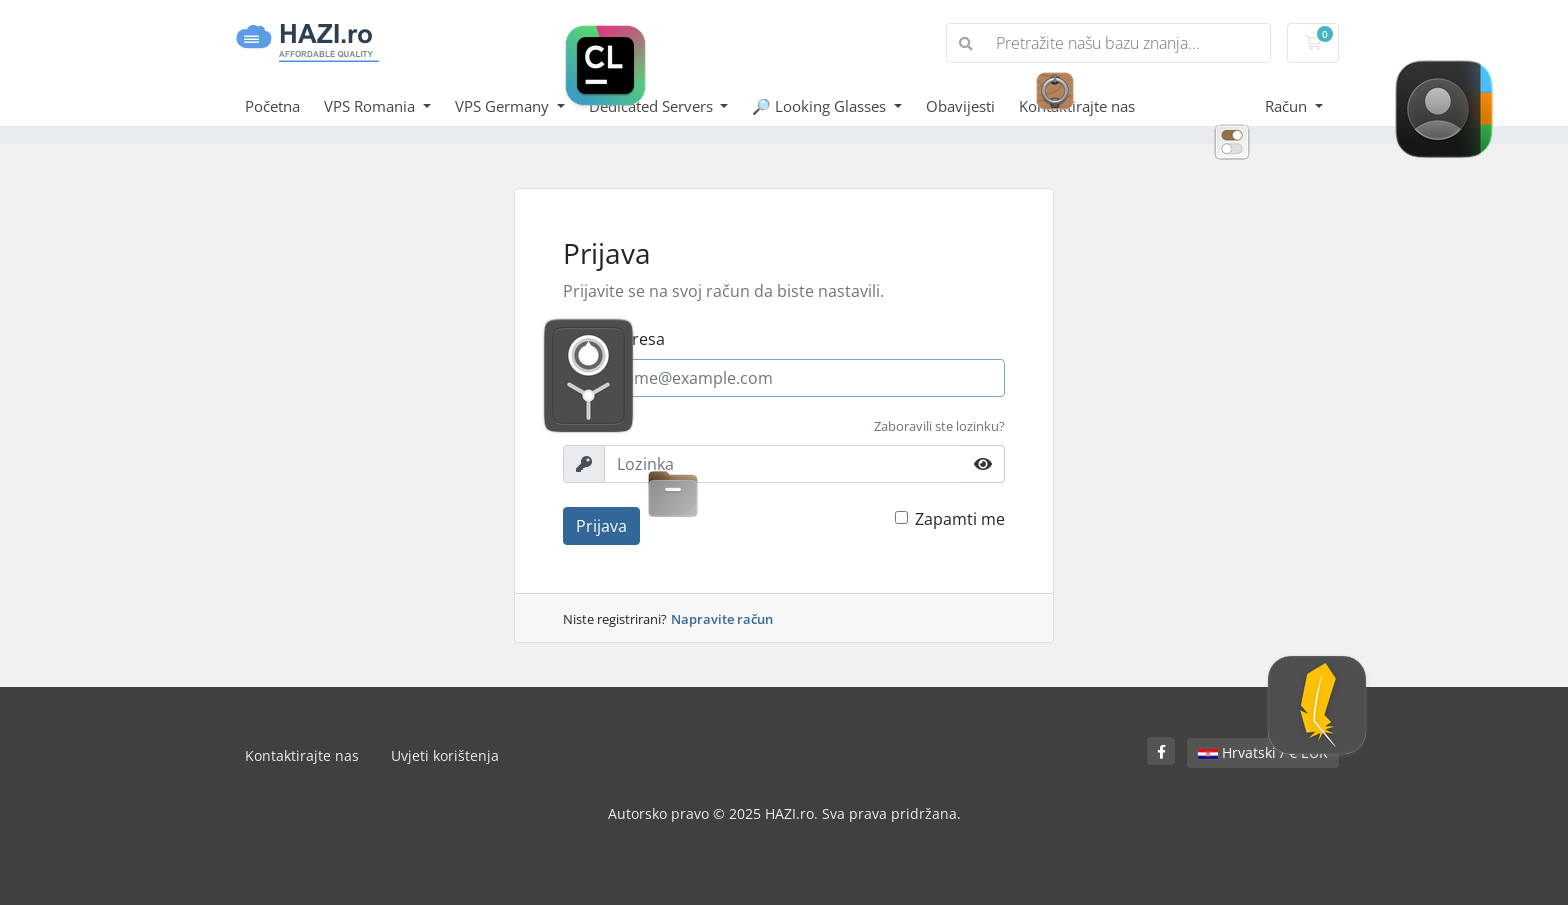  Describe the element at coordinates (1232, 142) in the screenshot. I see `open gnome tweaks settings` at that location.